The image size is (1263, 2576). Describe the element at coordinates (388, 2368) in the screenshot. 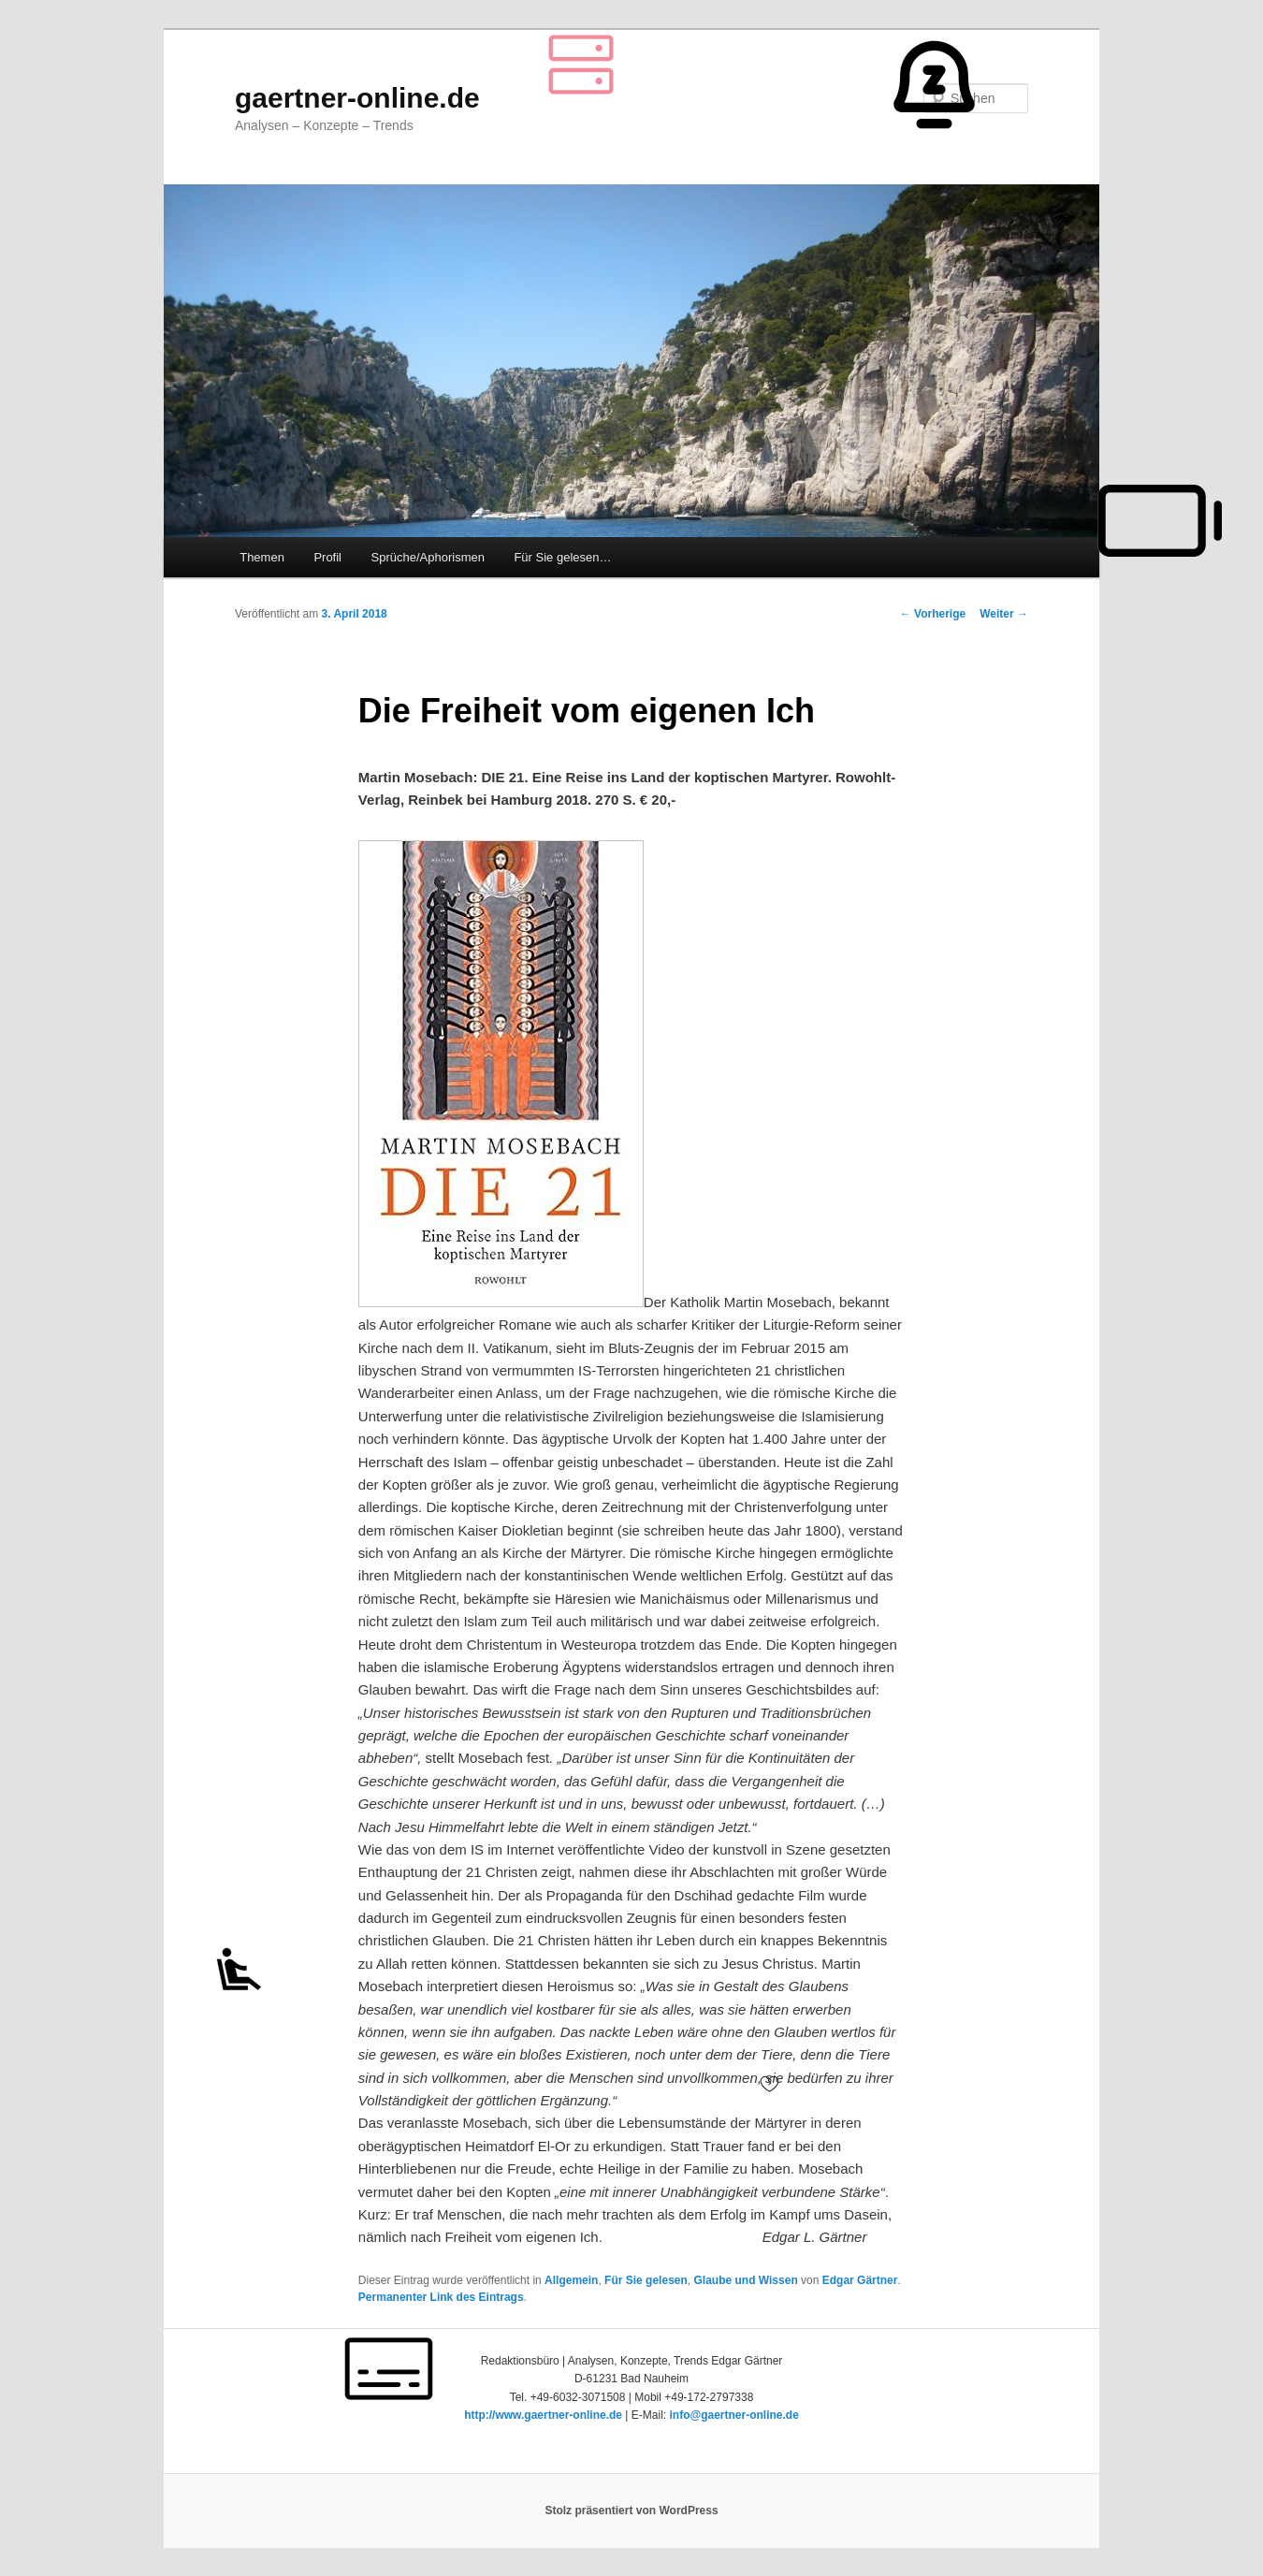

I see `enable subtitles or closed captions` at that location.